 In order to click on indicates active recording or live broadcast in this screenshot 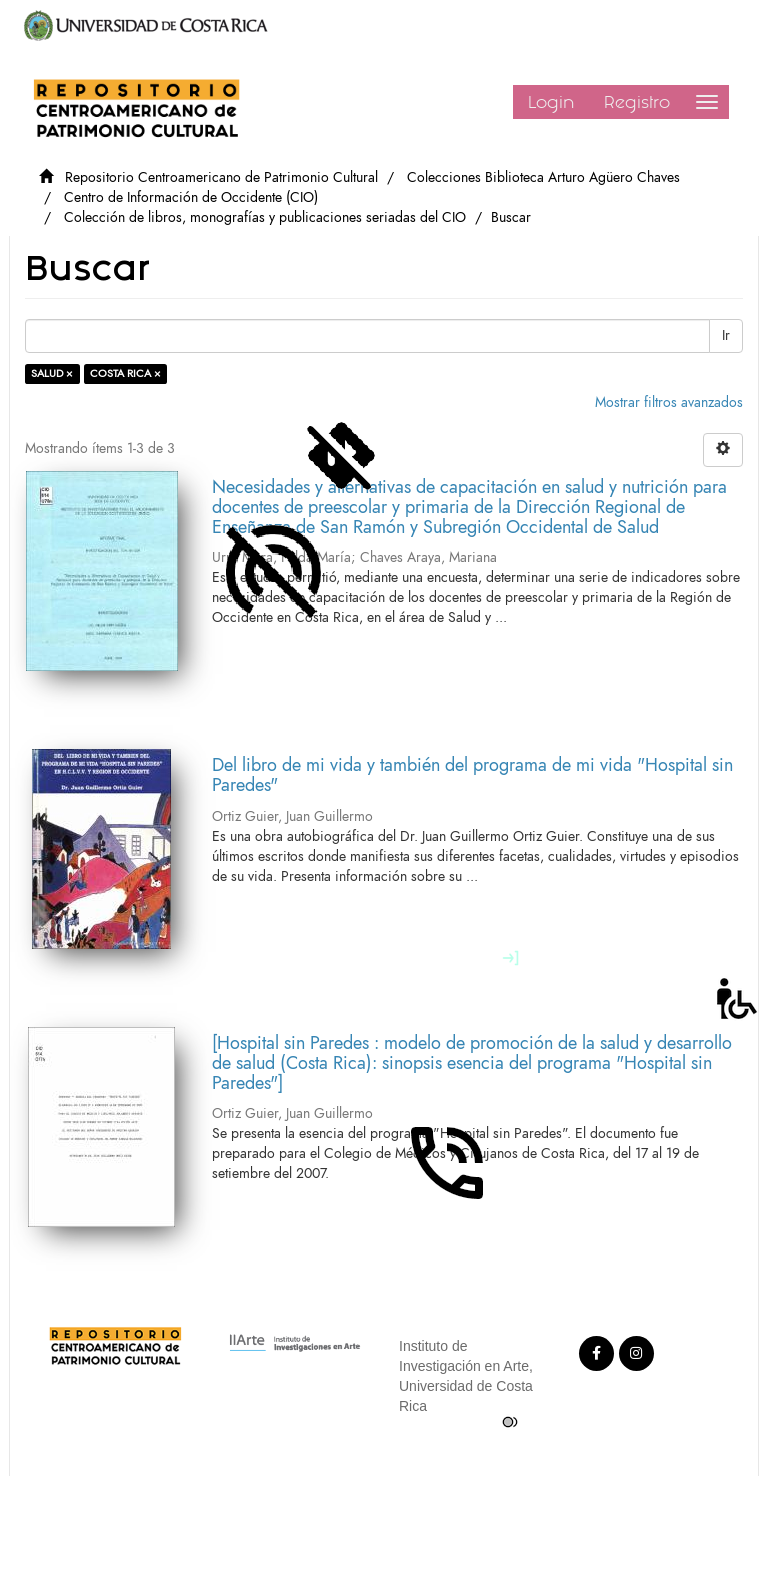, I will do `click(510, 1422)`.